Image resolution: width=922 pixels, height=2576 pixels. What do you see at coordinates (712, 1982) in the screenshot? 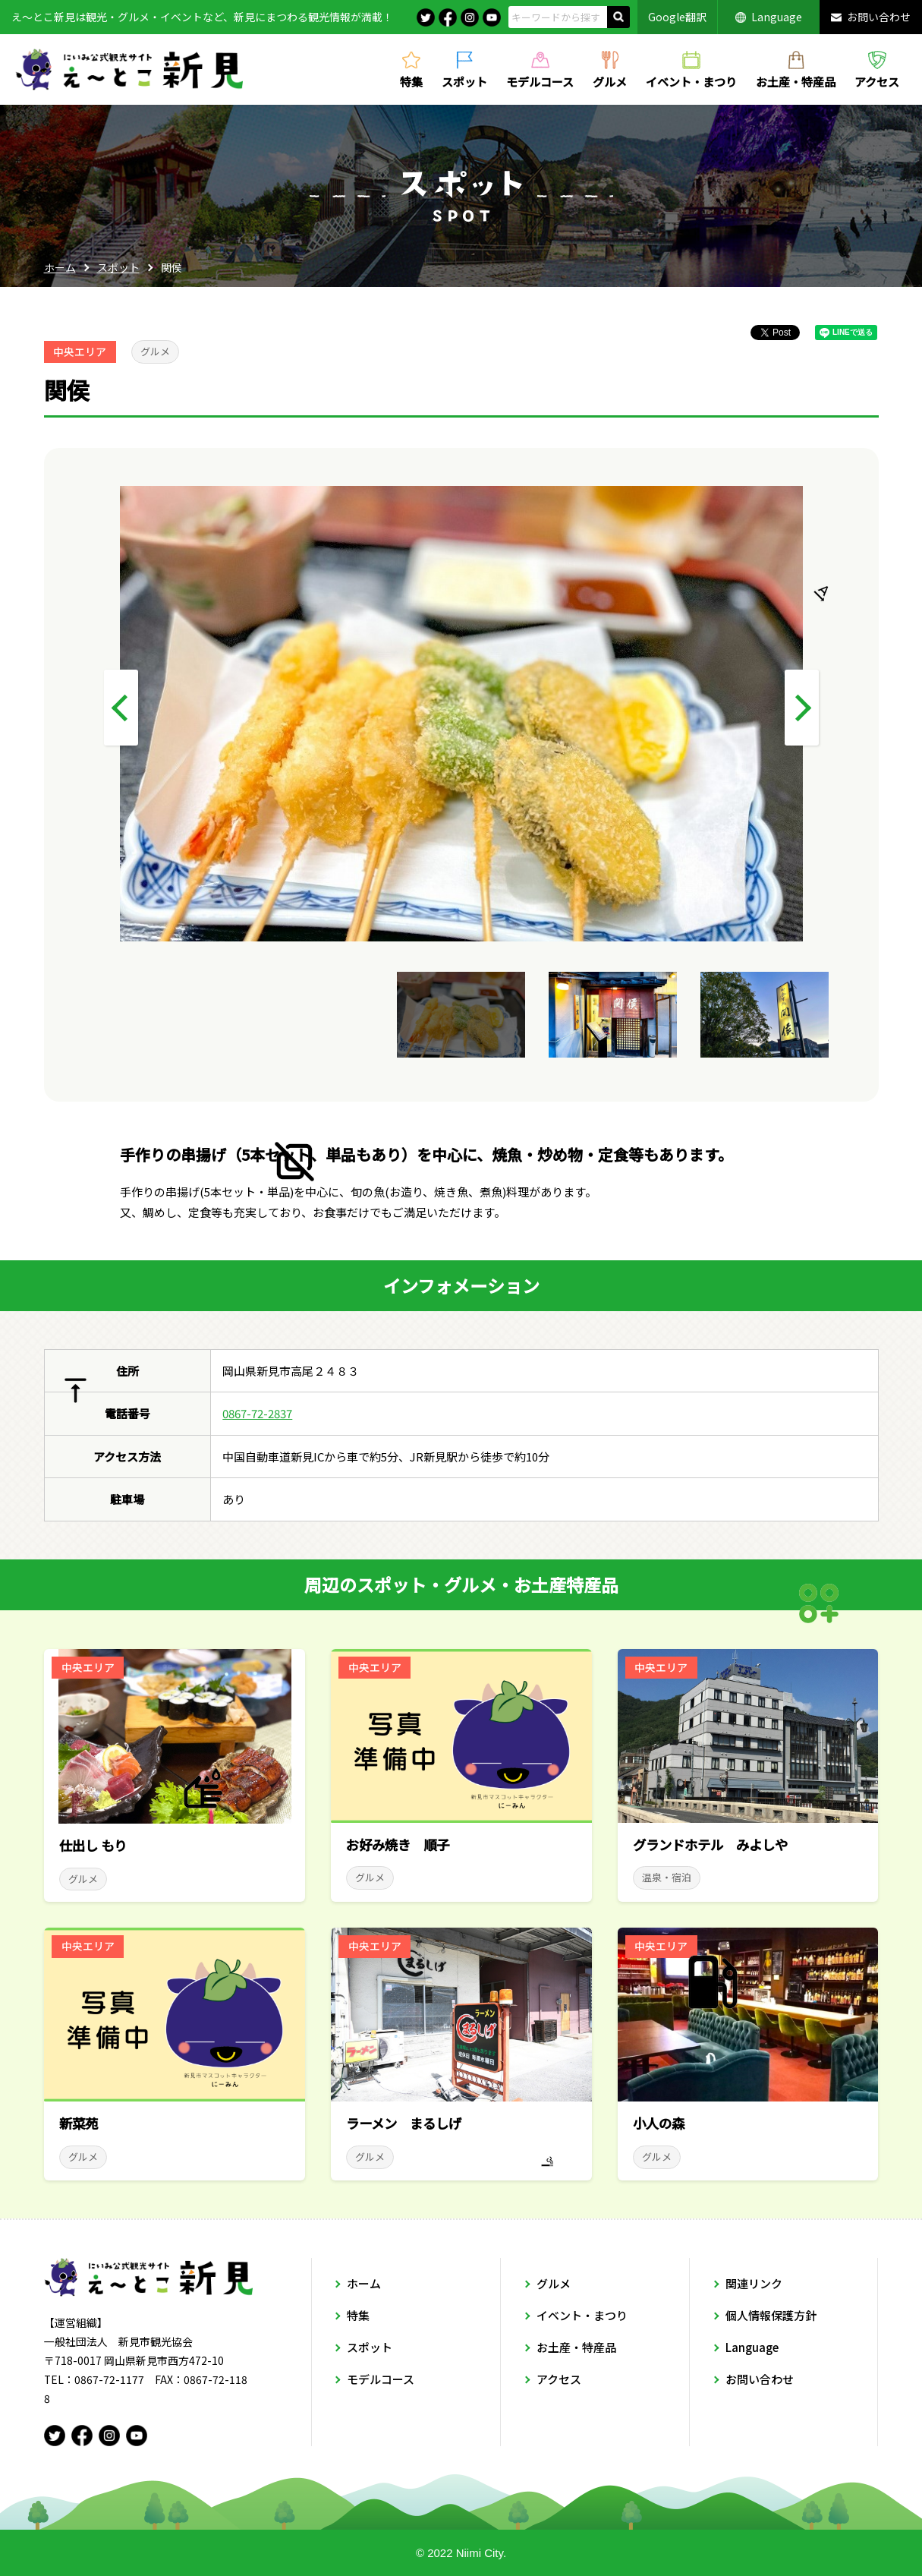
I see `find nearby gas stations` at bounding box center [712, 1982].